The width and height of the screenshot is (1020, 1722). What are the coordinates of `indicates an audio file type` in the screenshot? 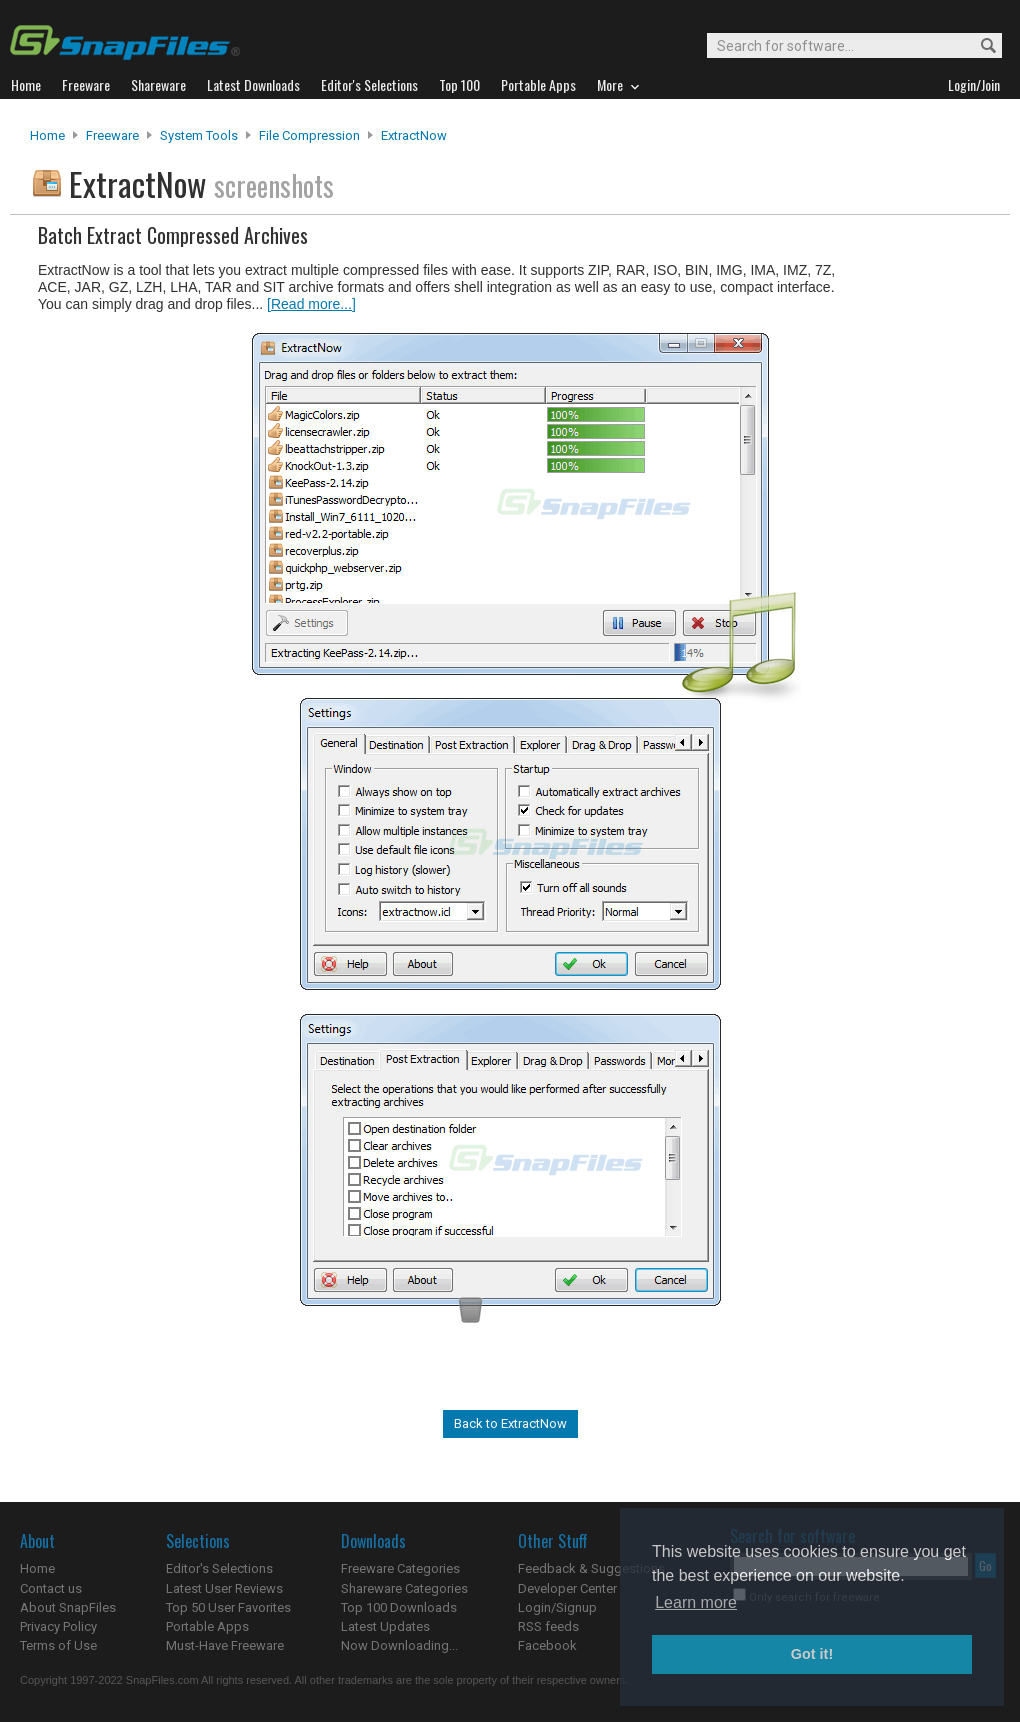 It's located at (739, 644).